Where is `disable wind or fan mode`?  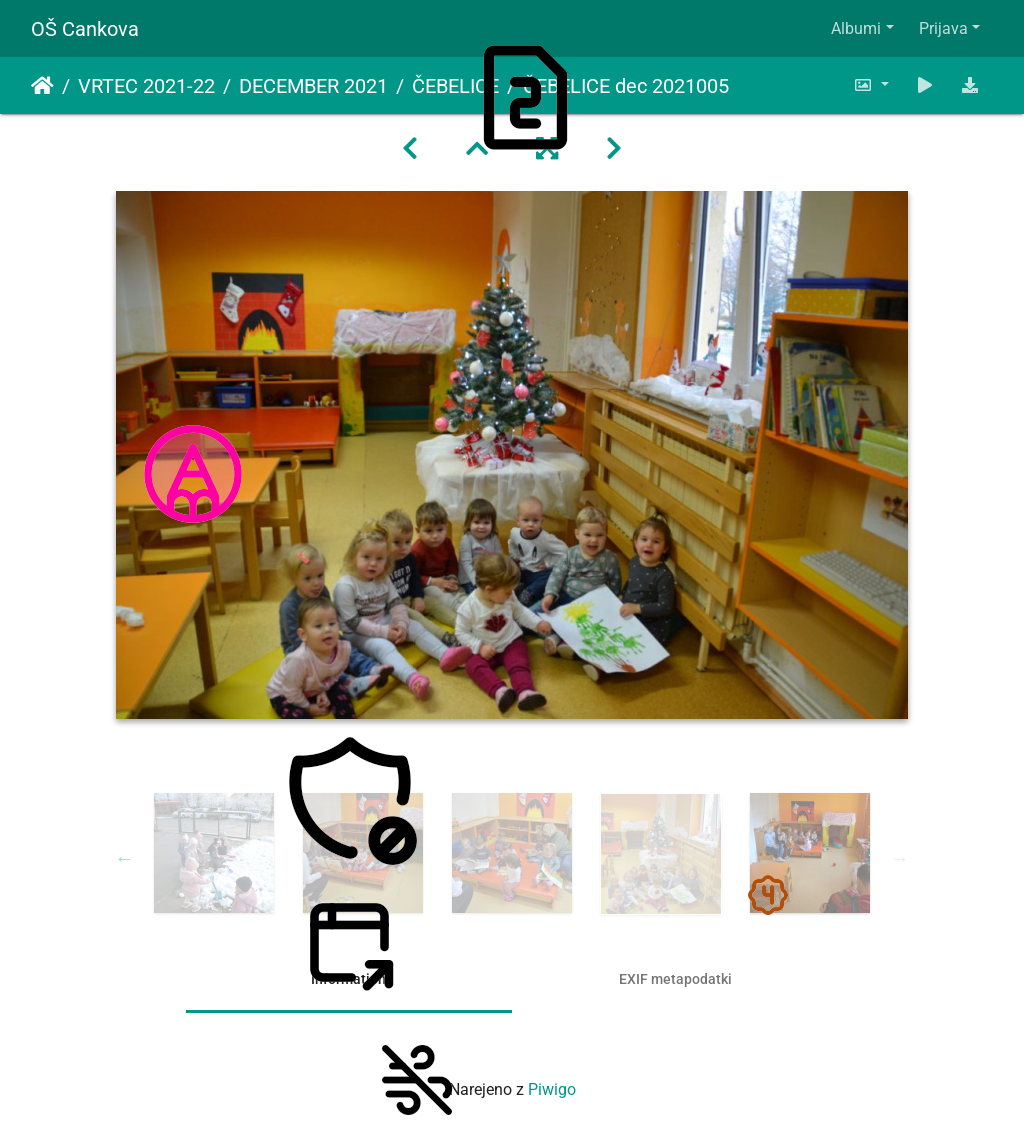
disable wind or fan mode is located at coordinates (417, 1080).